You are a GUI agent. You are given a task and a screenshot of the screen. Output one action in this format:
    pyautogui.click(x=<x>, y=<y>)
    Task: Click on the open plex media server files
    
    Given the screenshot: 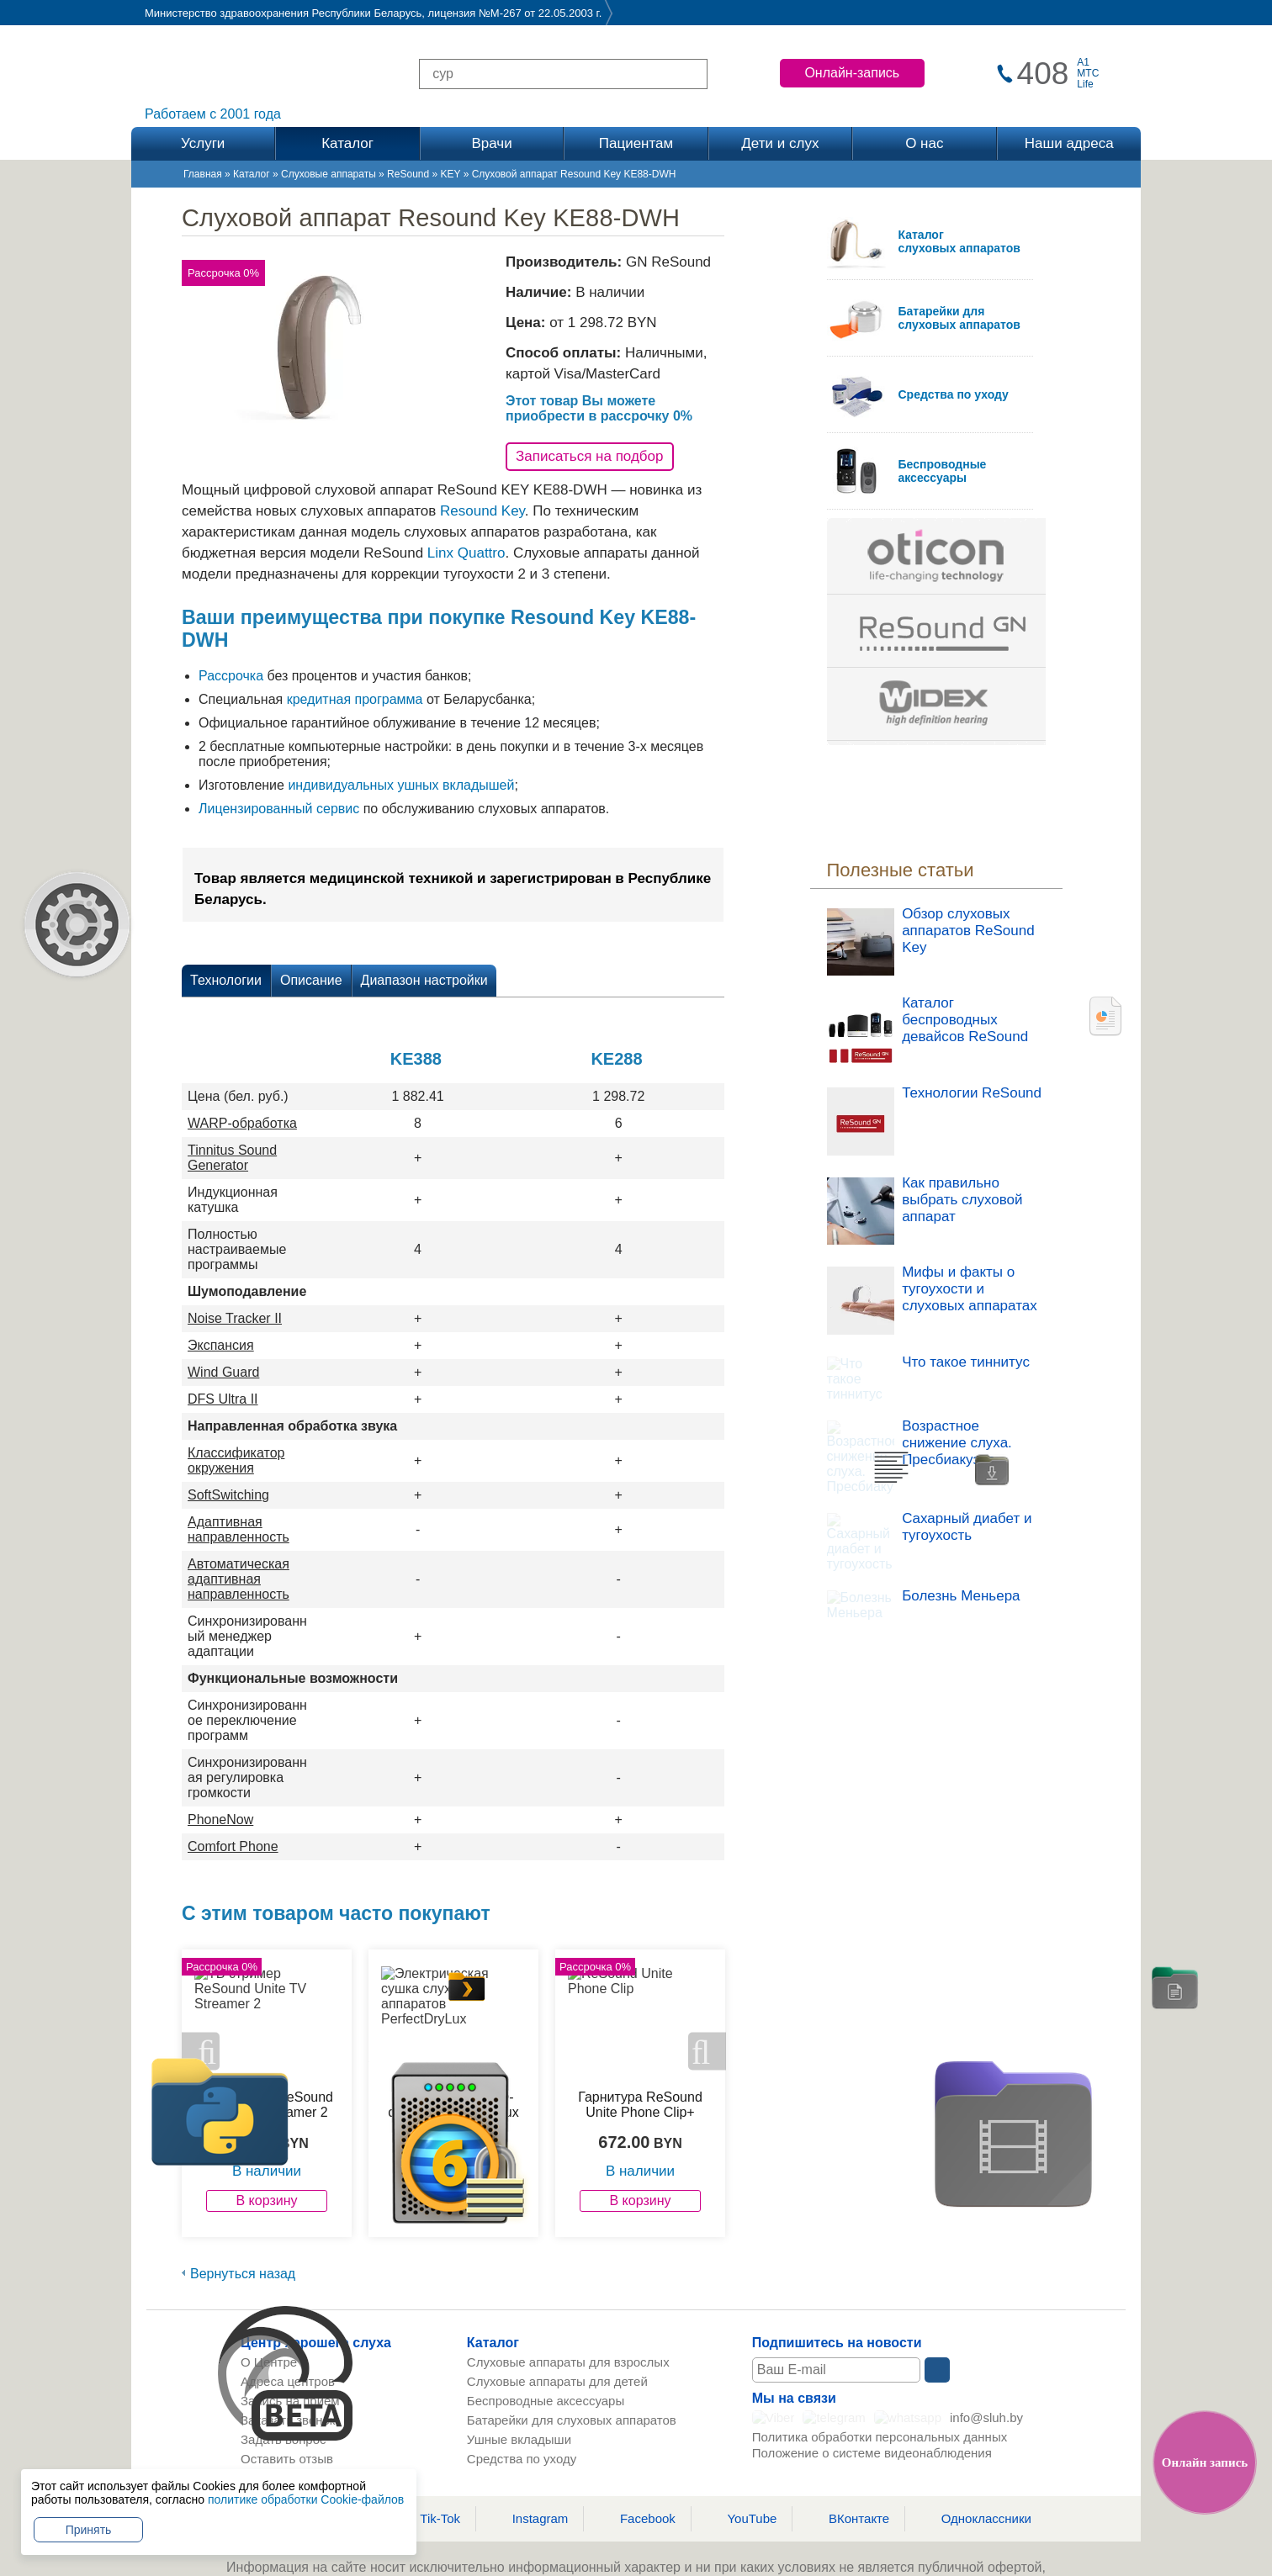 What is the action you would take?
    pyautogui.click(x=466, y=1987)
    